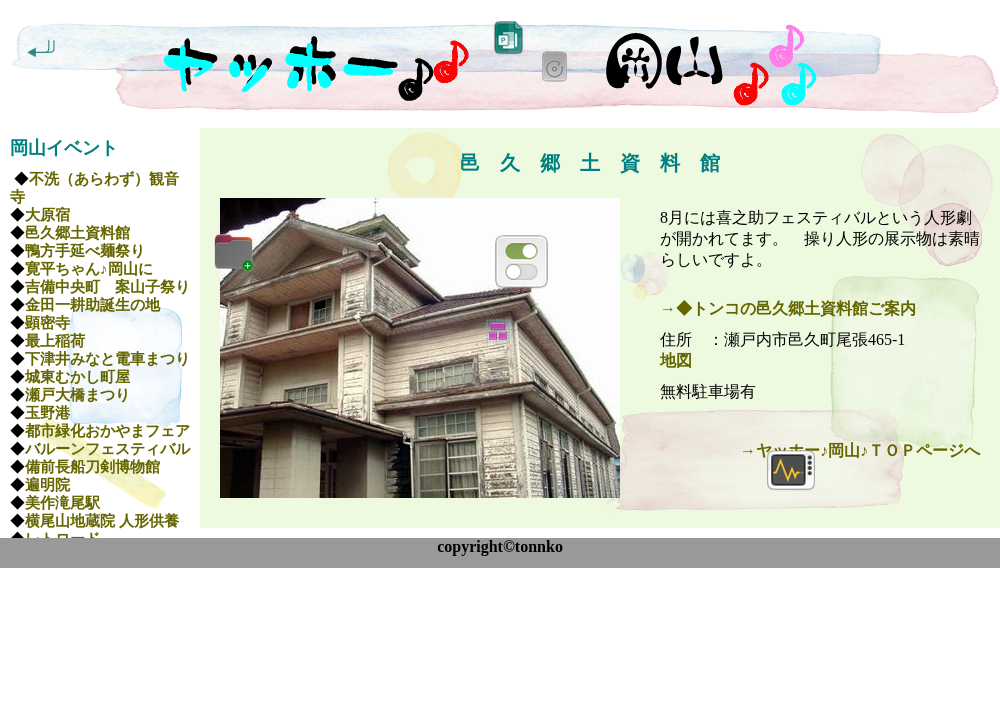 Image resolution: width=1000 pixels, height=720 pixels. What do you see at coordinates (508, 37) in the screenshot?
I see `a microsoft publisher document file` at bounding box center [508, 37].